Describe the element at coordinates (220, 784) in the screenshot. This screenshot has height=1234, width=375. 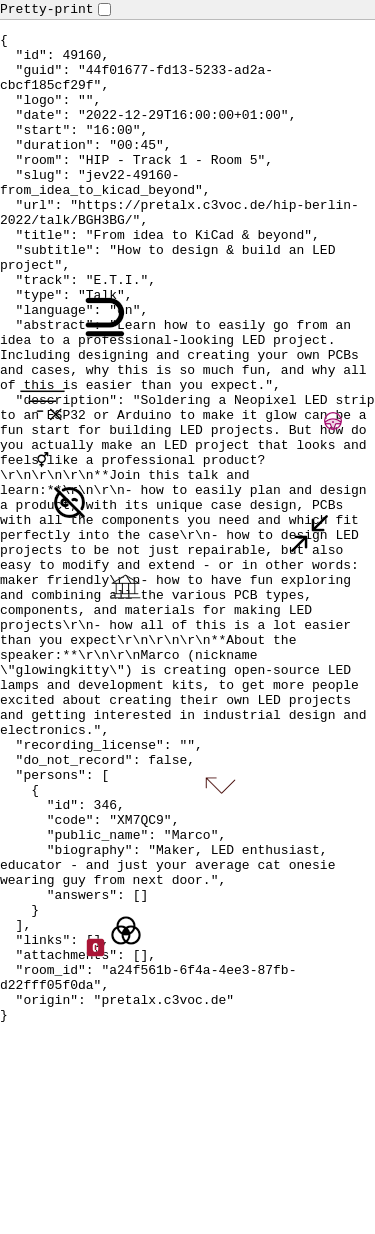
I see `go back to previous step` at that location.